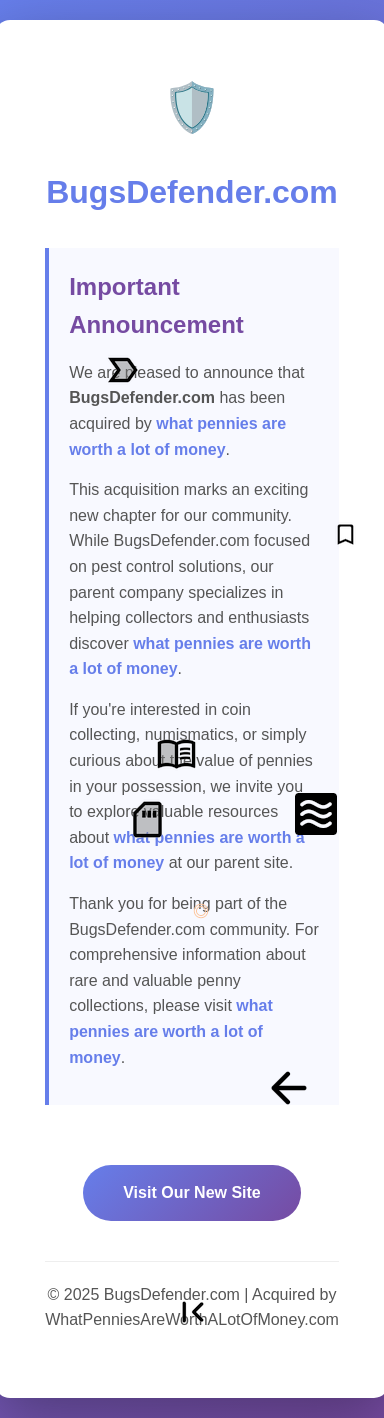 The image size is (384, 1418). Describe the element at coordinates (176, 752) in the screenshot. I see `open menu or documentation` at that location.